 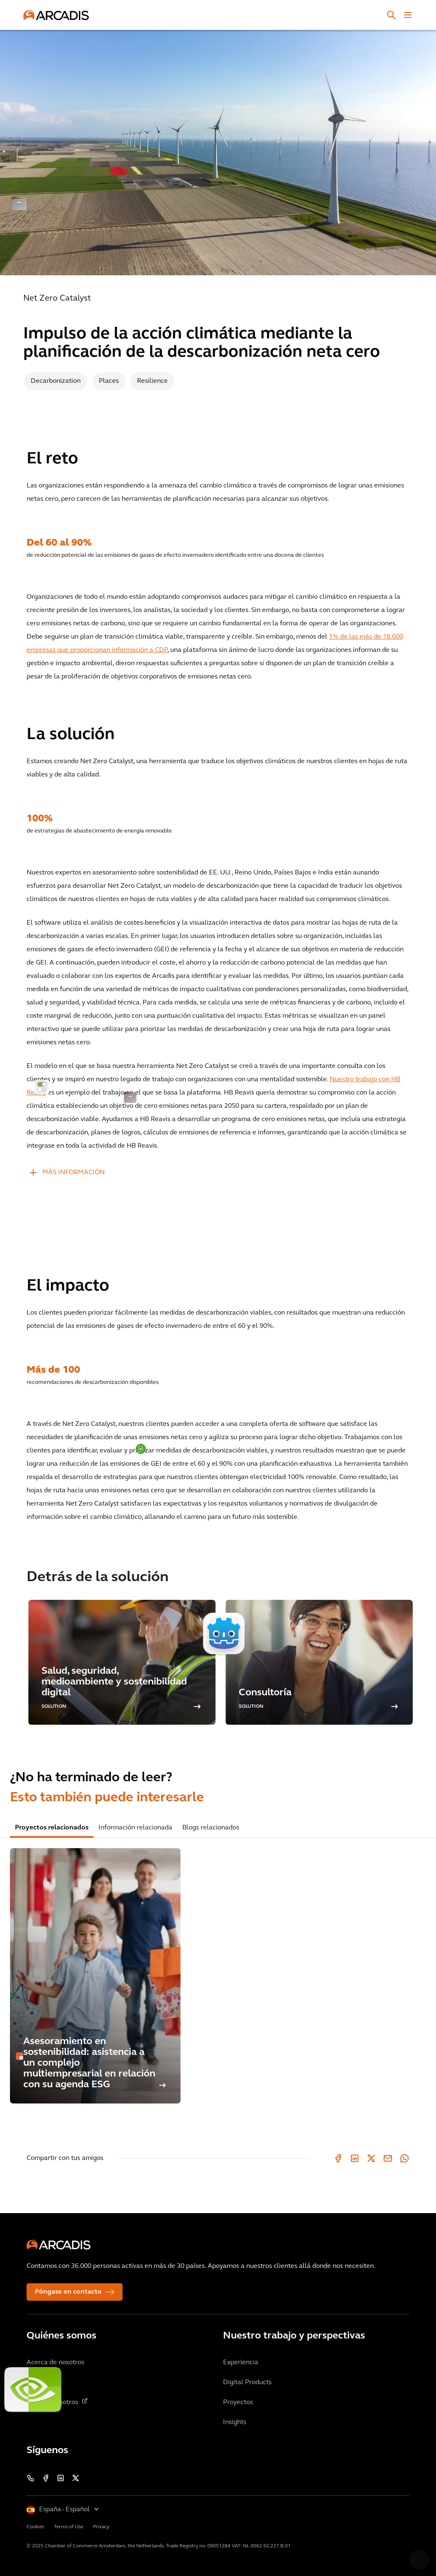 I want to click on open godot game engine, so click(x=224, y=1633).